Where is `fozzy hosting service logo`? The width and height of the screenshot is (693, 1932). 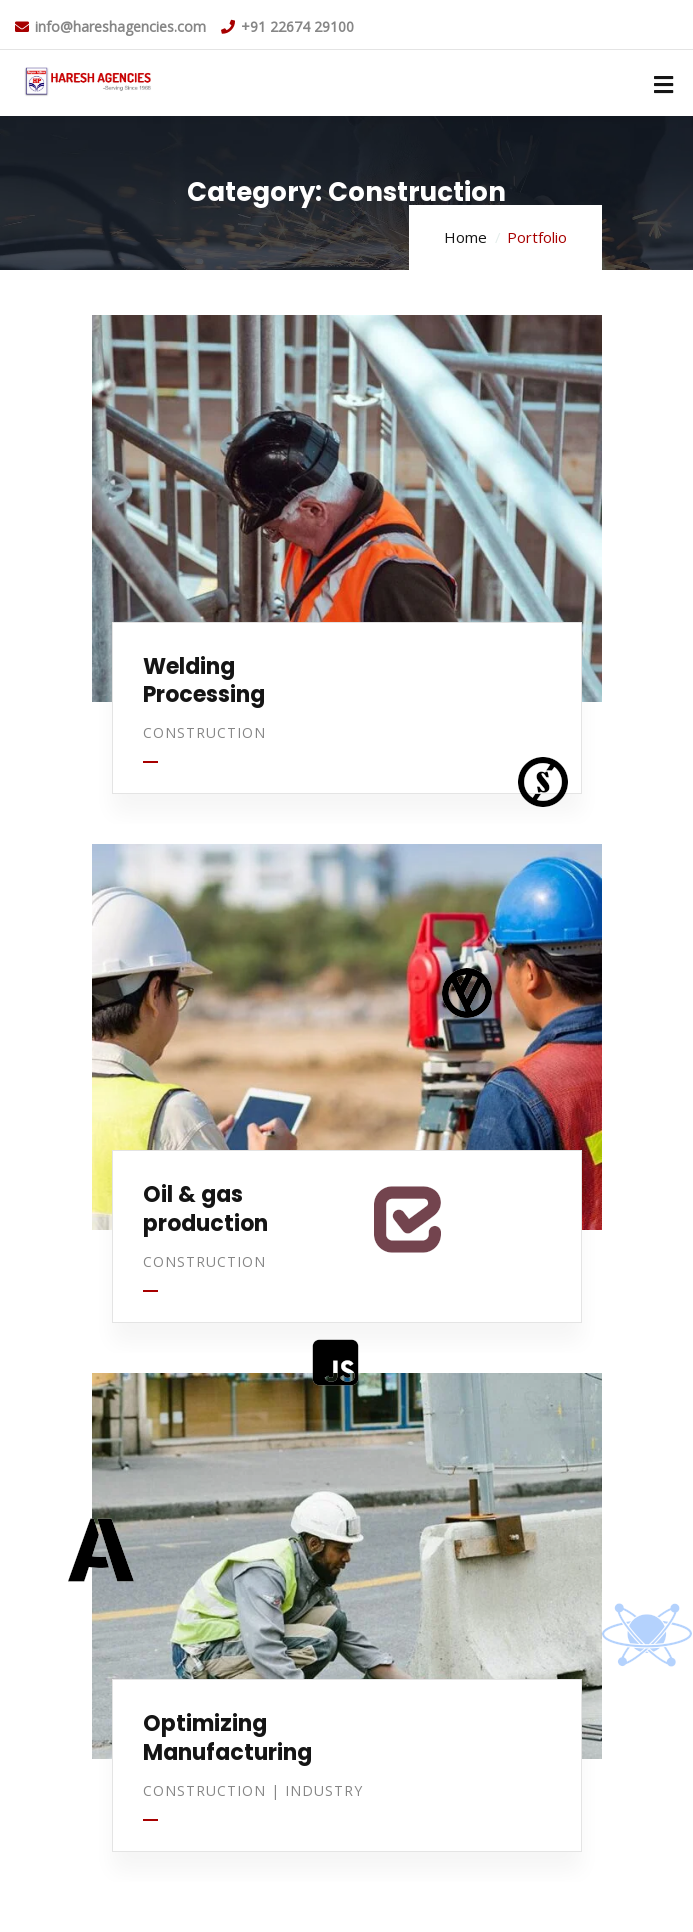
fozzy hosting service logo is located at coordinates (467, 993).